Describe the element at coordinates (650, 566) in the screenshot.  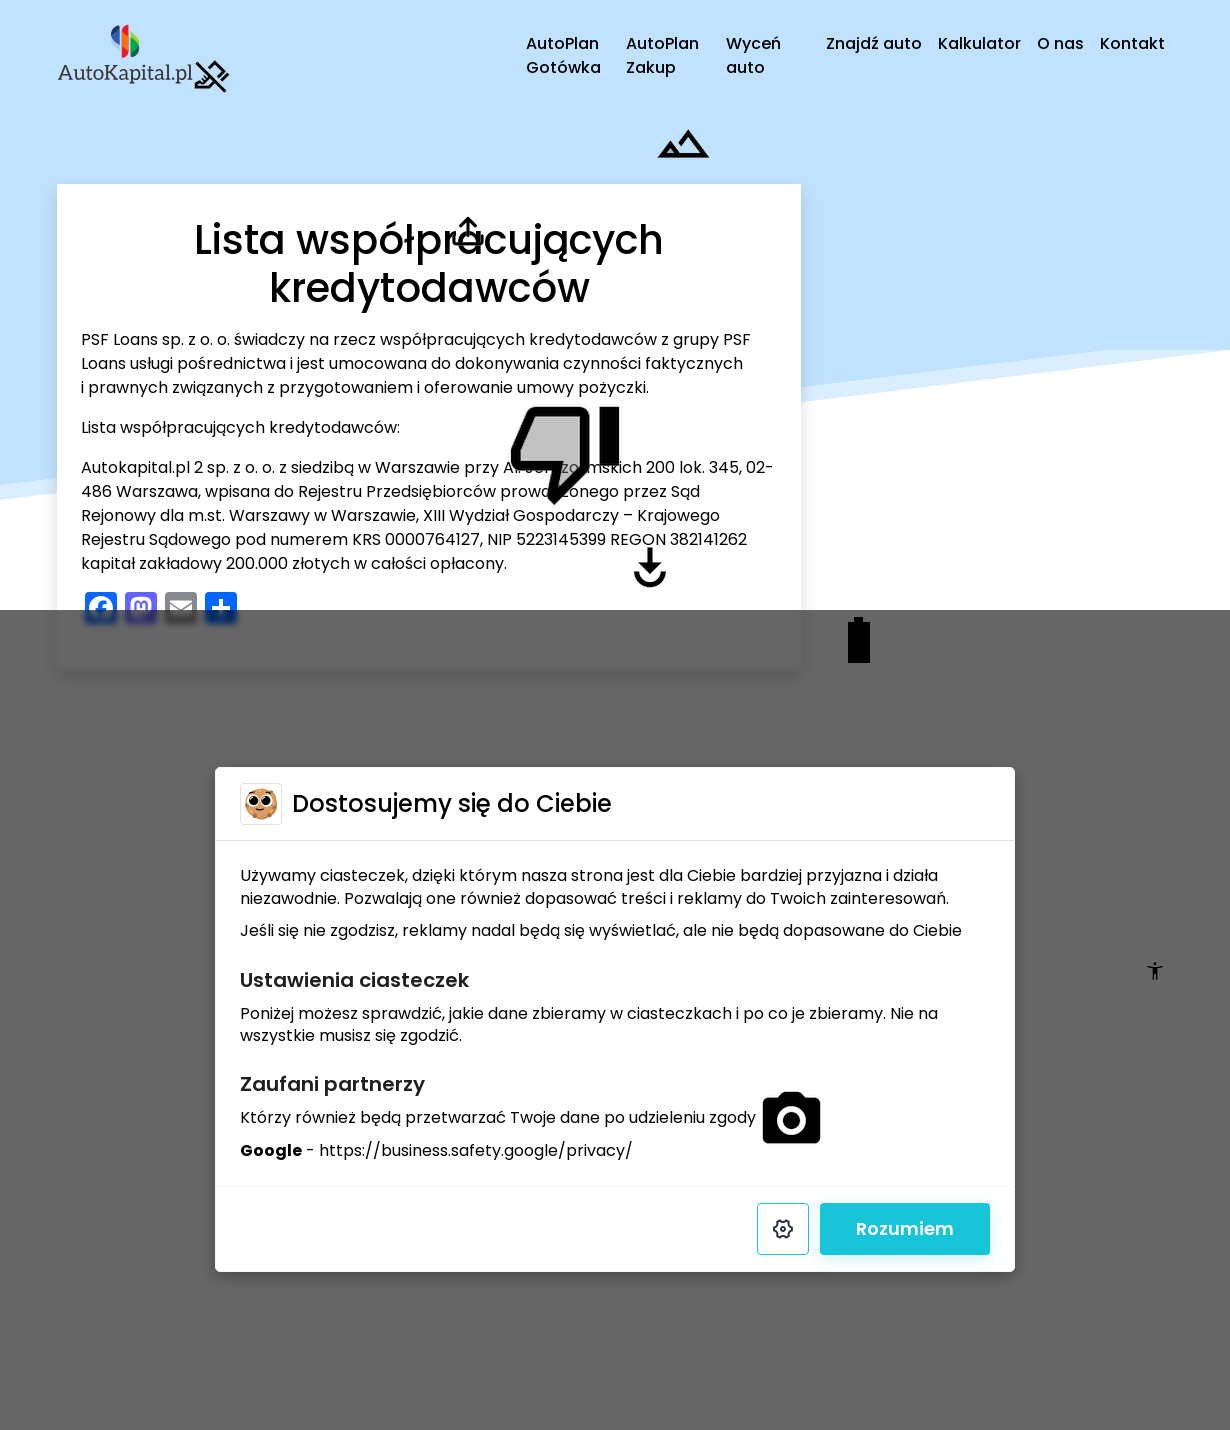
I see `download content to device` at that location.